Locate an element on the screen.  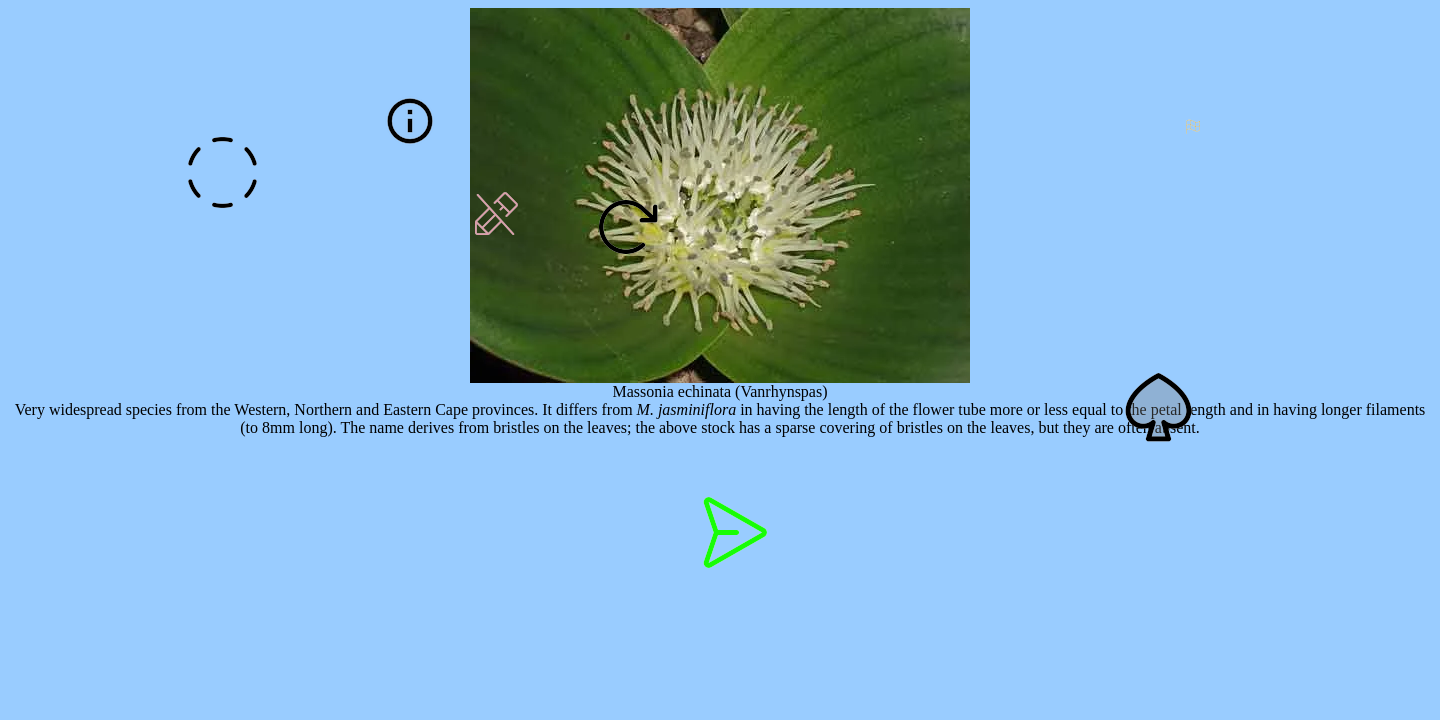
indicates finish line or completion of a task is located at coordinates (1192, 126).